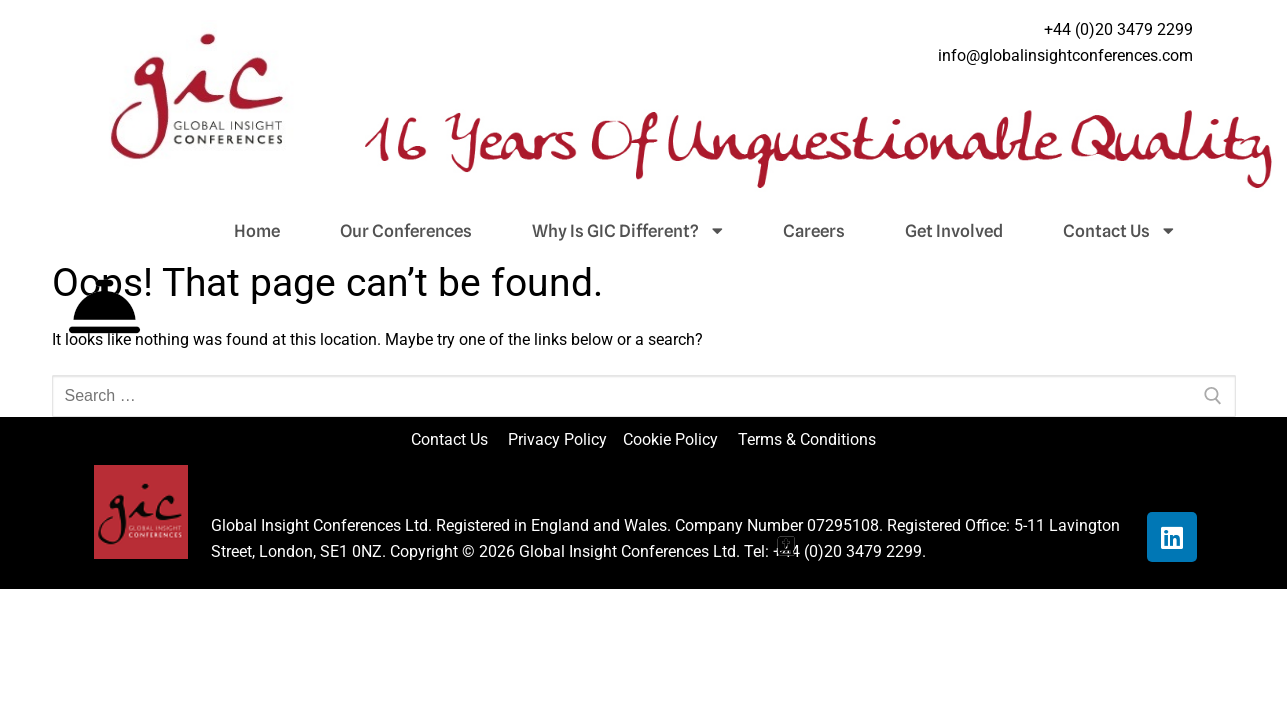 This screenshot has height=720, width=1287. What do you see at coordinates (786, 546) in the screenshot?
I see `access bible or religious texts` at bounding box center [786, 546].